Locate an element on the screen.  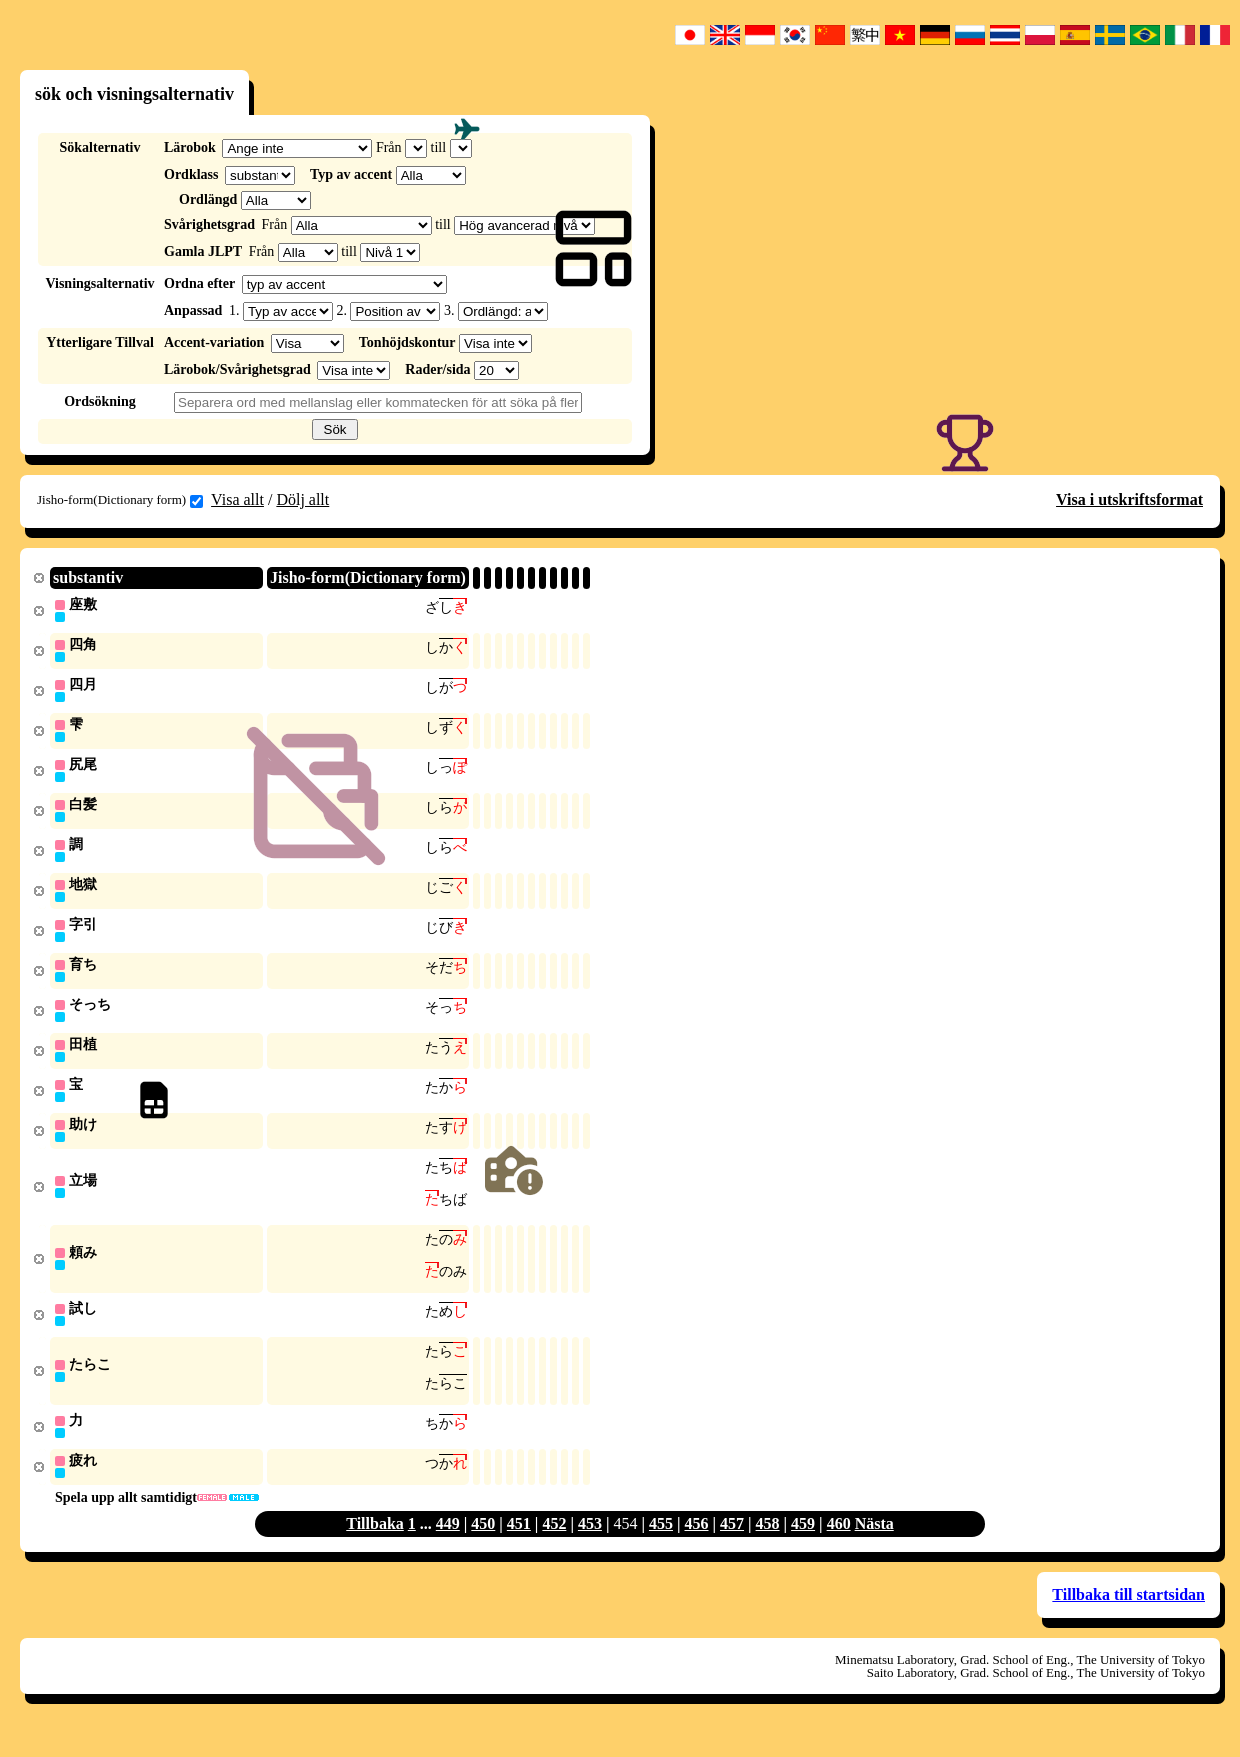
school alert or warning notification is located at coordinates (514, 1169).